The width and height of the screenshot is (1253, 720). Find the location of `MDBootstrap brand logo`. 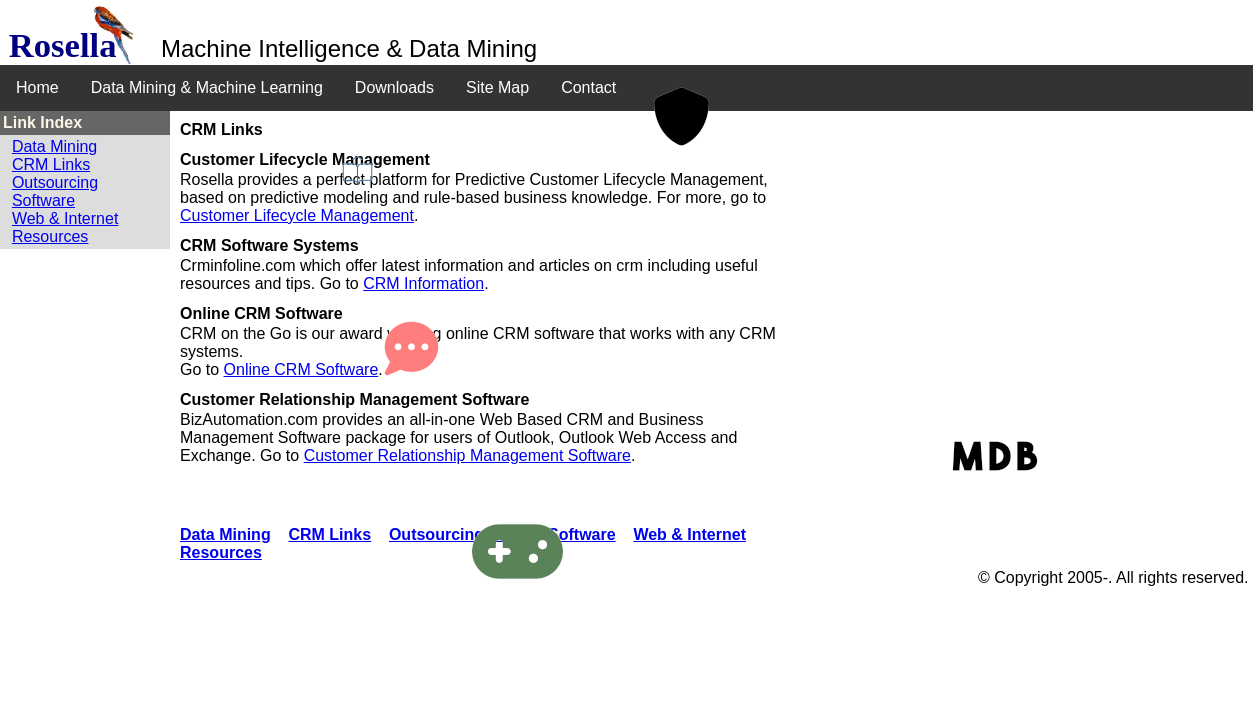

MDBootstrap brand logo is located at coordinates (995, 456).